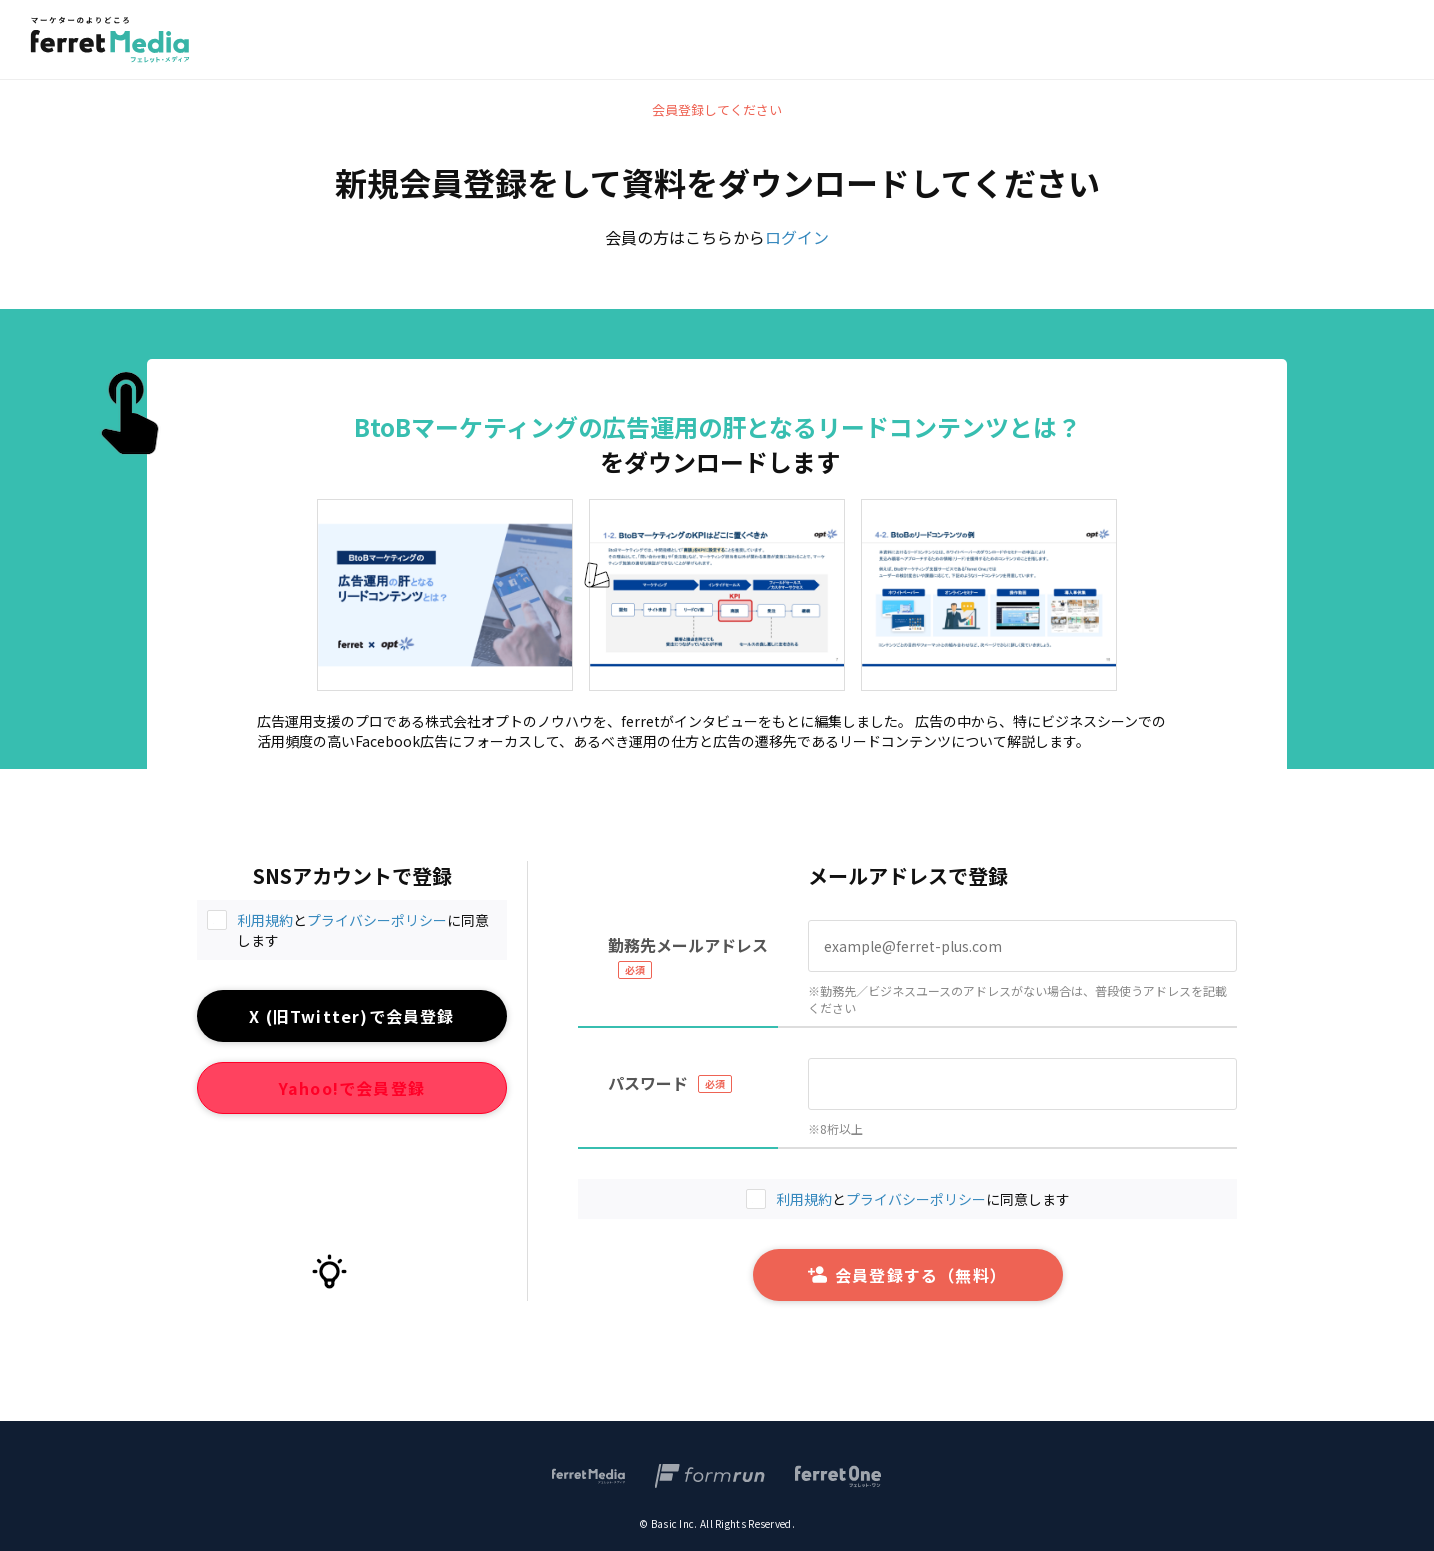 The width and height of the screenshot is (1434, 1551). What do you see at coordinates (129, 415) in the screenshot?
I see `tap to interact with this element` at bounding box center [129, 415].